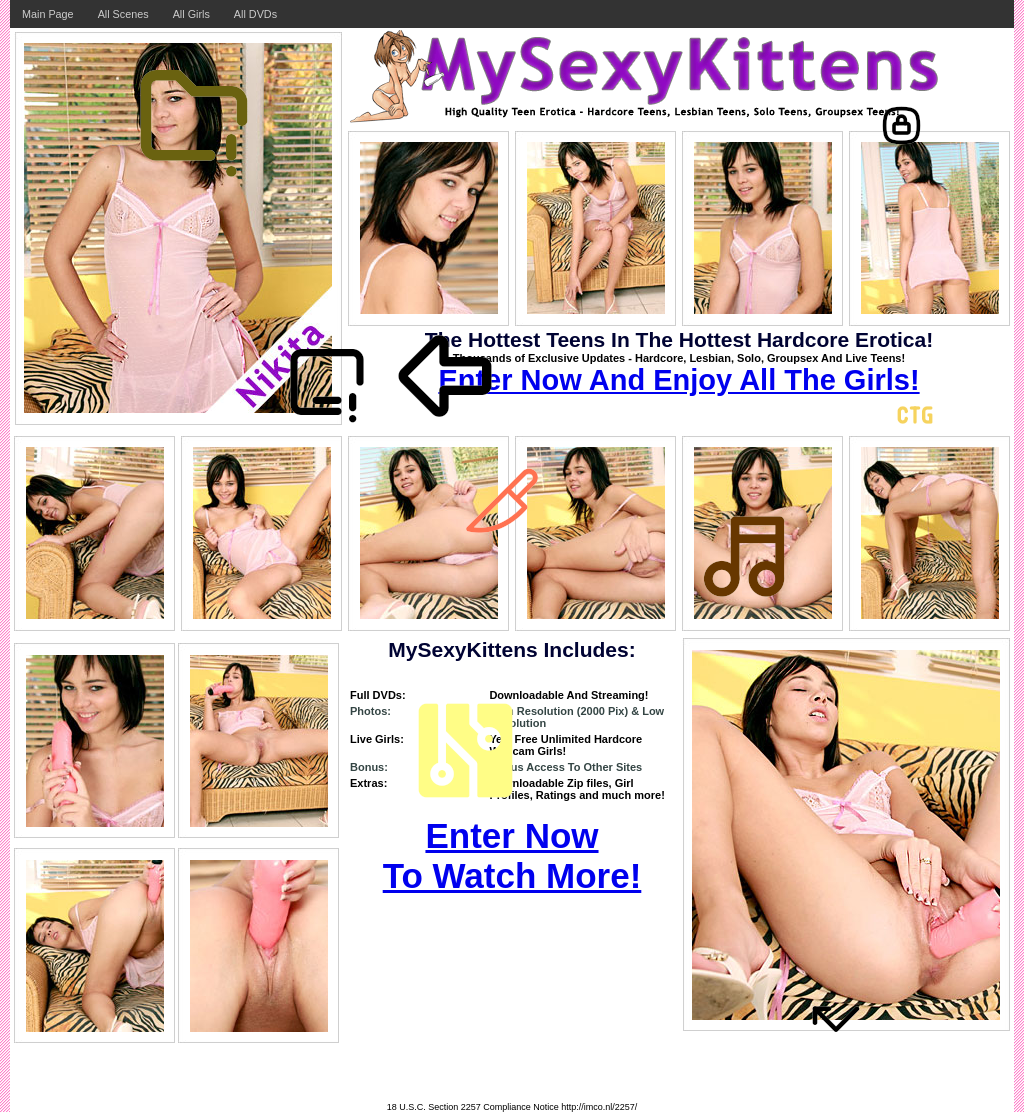  I want to click on folder contains items requiring attention, so click(194, 118).